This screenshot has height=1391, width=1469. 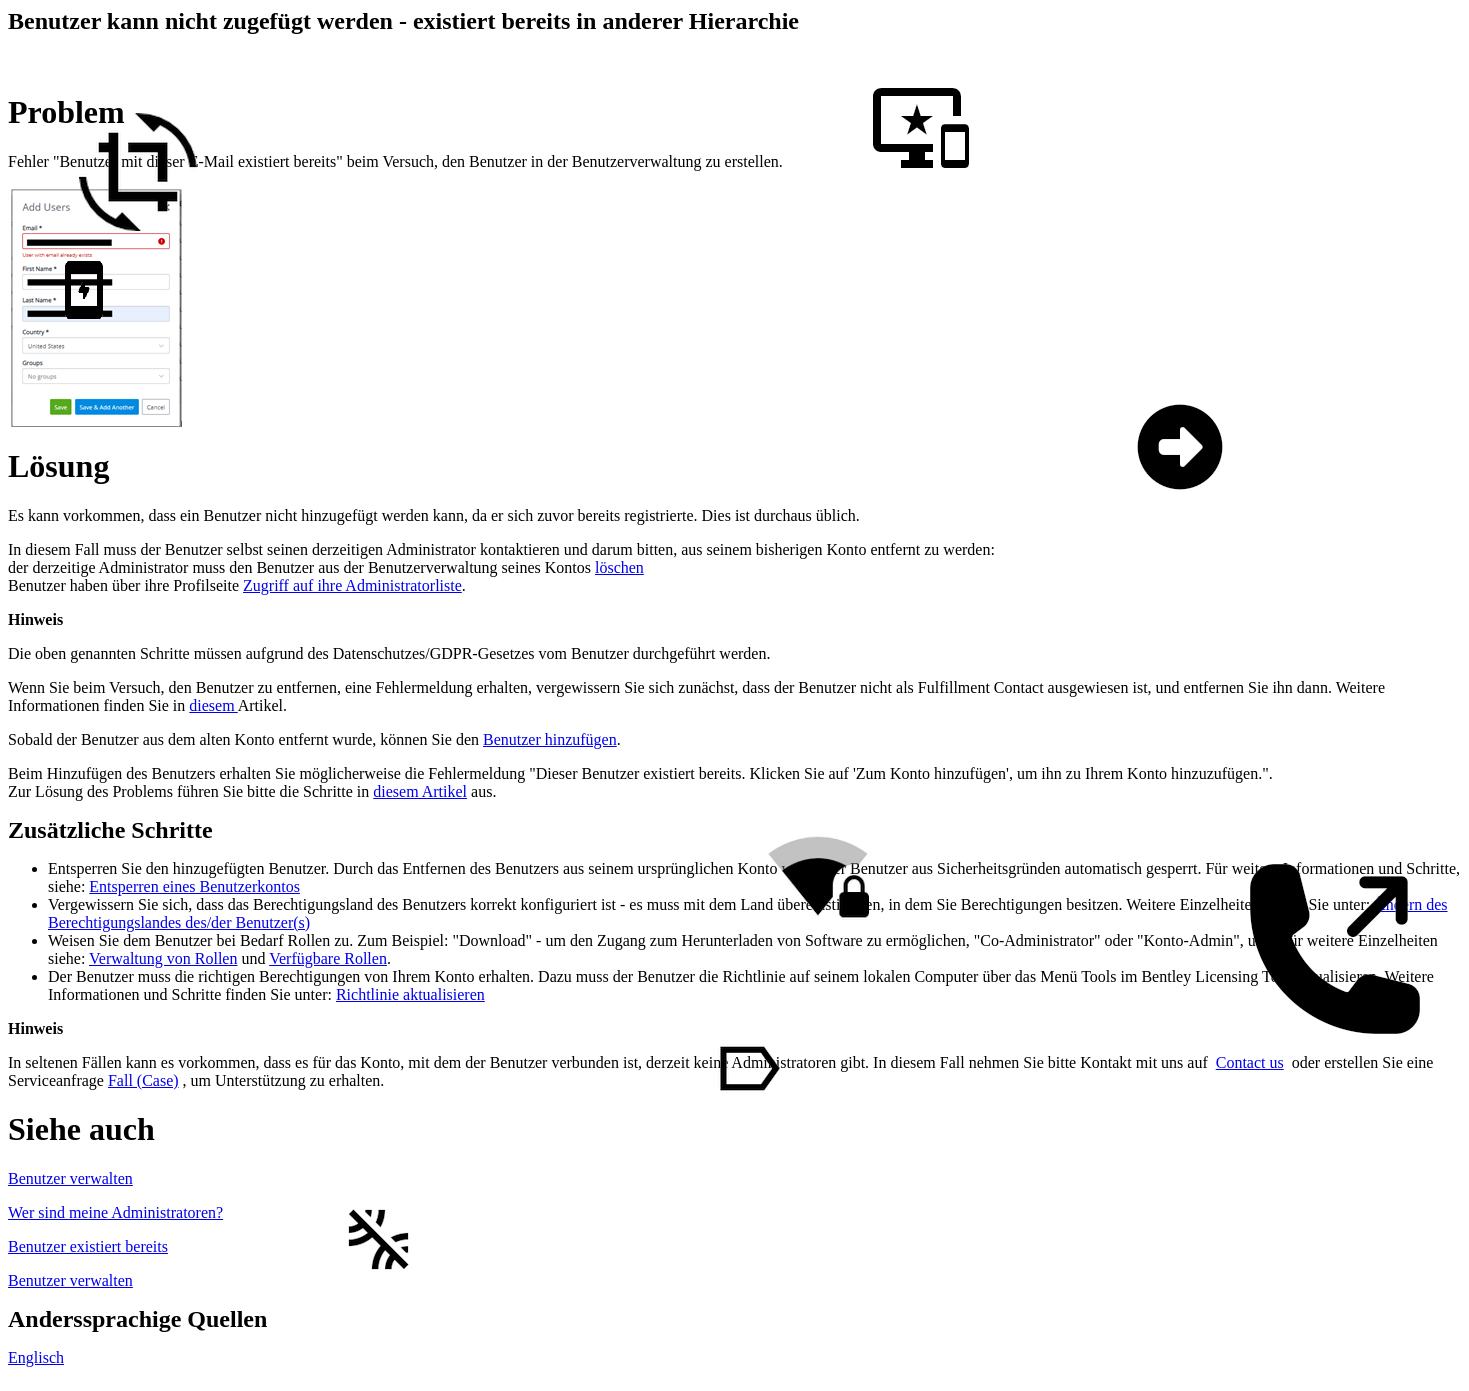 I want to click on make an outgoing call, so click(x=1335, y=949).